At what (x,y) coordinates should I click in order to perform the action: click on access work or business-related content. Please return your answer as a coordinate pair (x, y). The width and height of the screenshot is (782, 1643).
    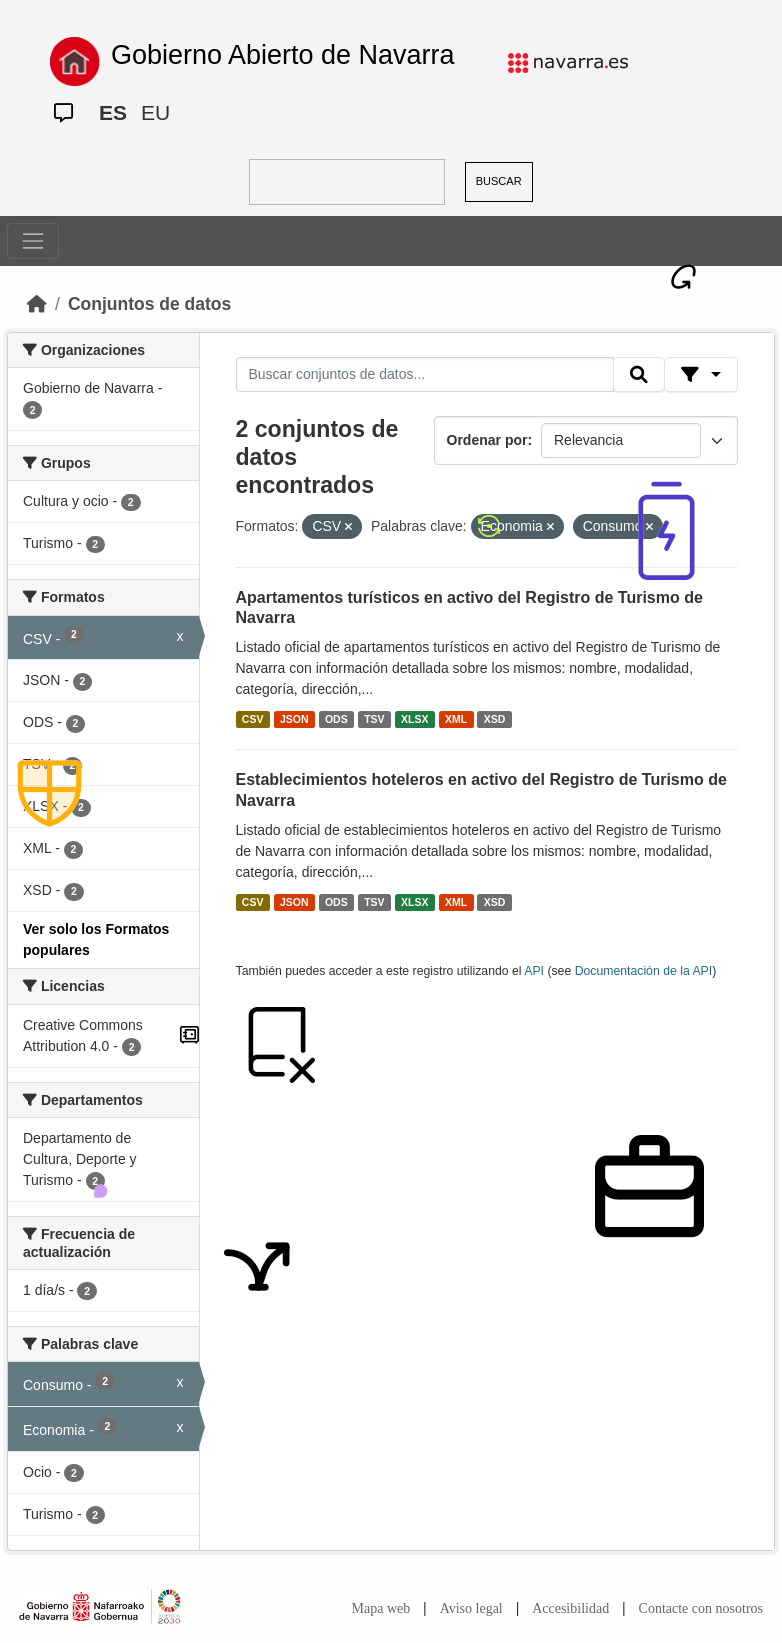
    Looking at the image, I should click on (649, 1189).